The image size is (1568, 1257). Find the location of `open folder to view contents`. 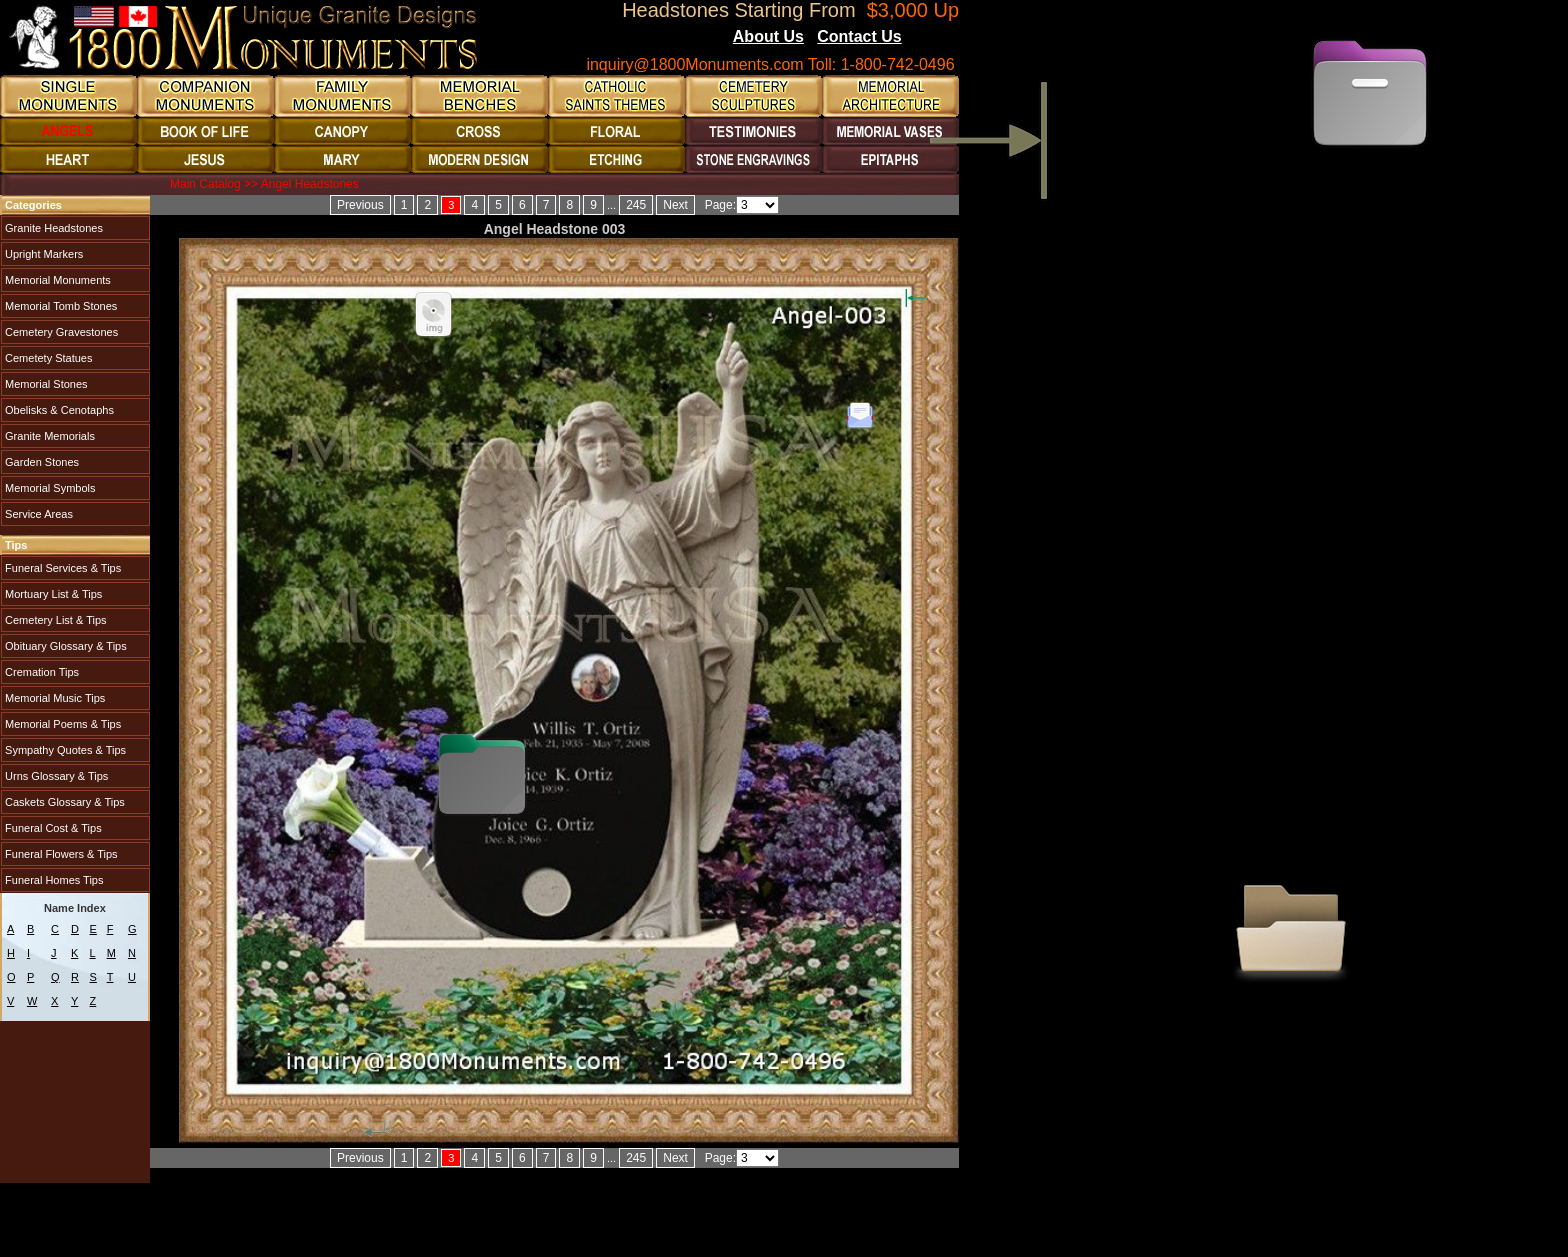

open folder to view contents is located at coordinates (482, 774).